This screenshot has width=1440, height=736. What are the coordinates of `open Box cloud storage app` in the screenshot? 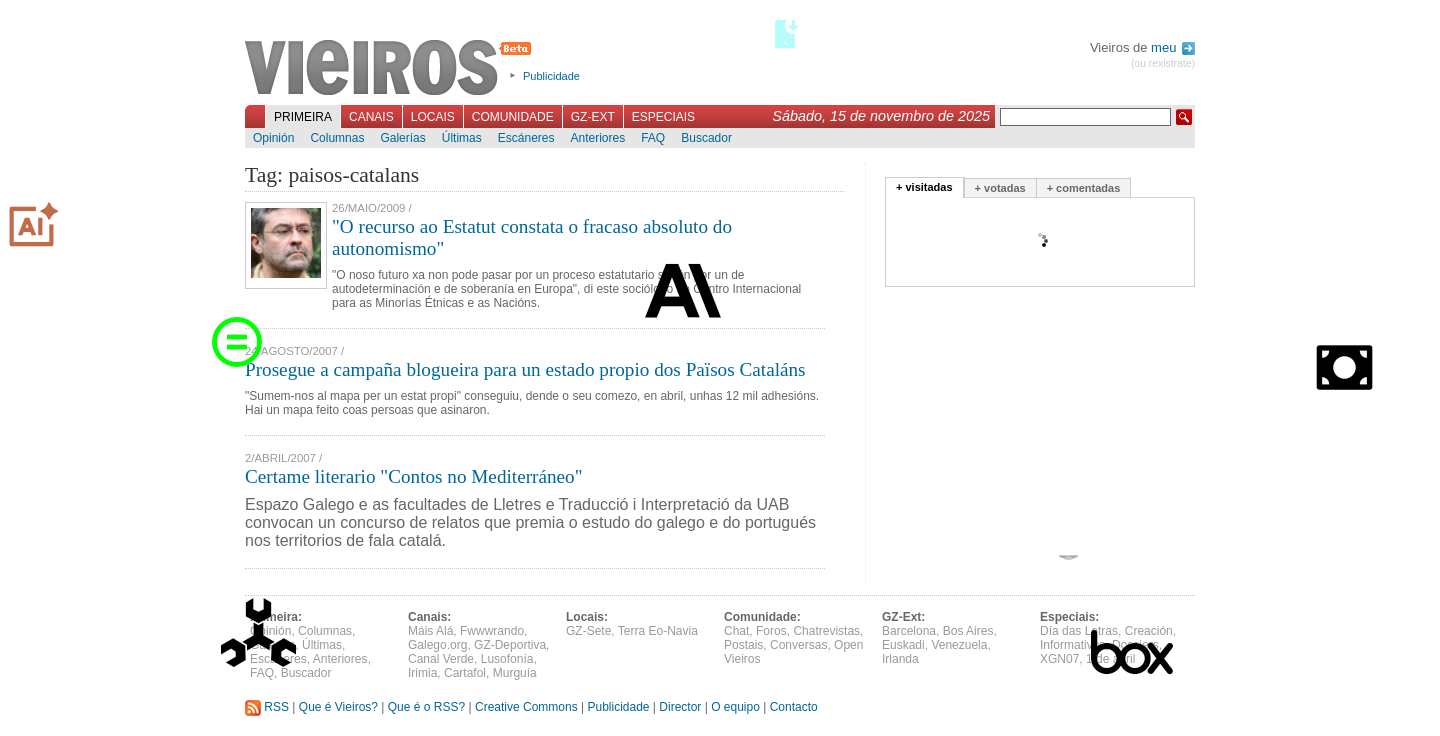 It's located at (1132, 652).